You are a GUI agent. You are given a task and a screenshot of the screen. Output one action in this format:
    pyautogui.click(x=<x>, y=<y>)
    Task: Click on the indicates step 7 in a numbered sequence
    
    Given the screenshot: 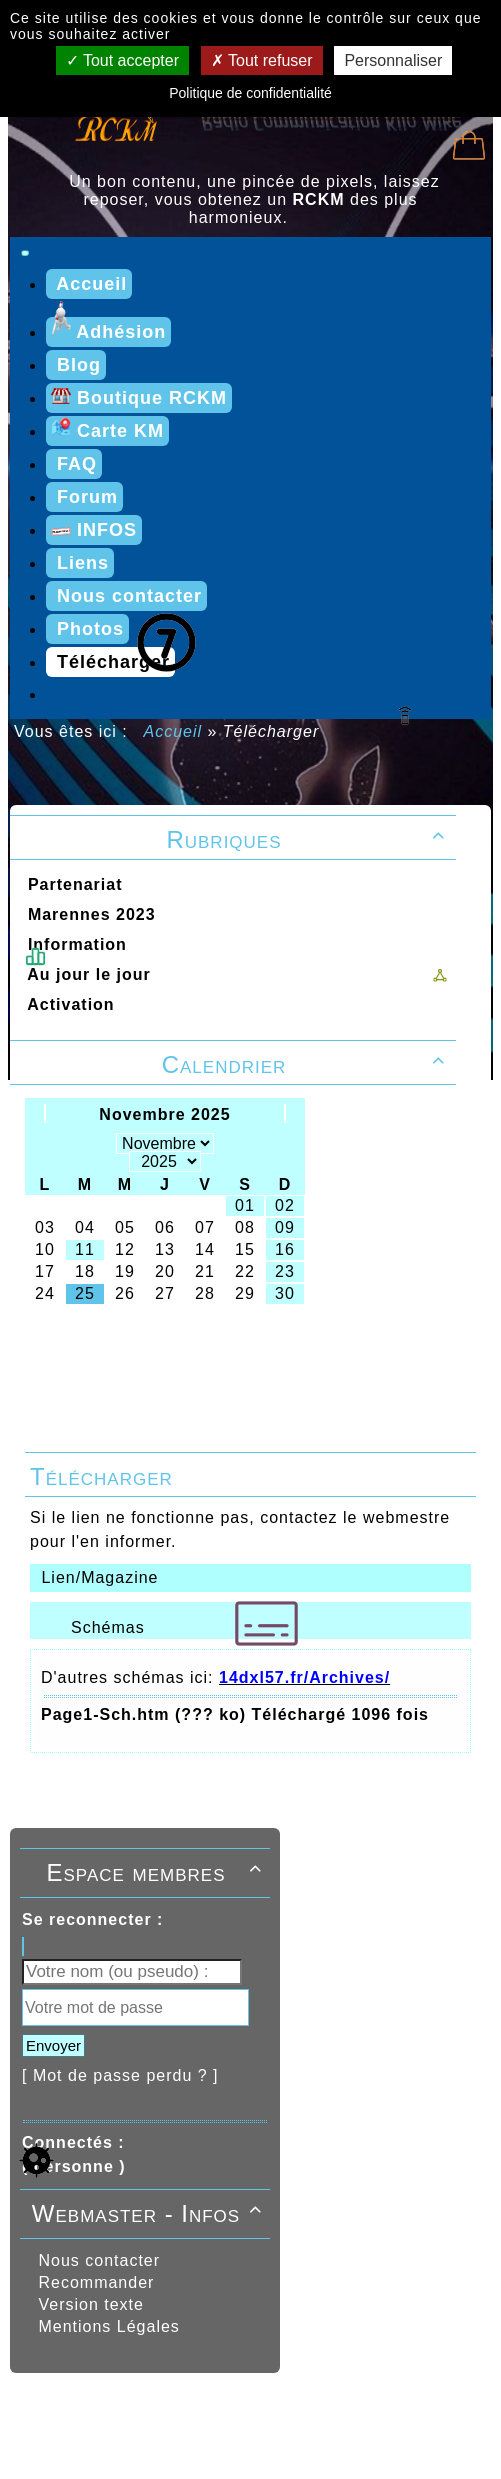 What is the action you would take?
    pyautogui.click(x=166, y=642)
    